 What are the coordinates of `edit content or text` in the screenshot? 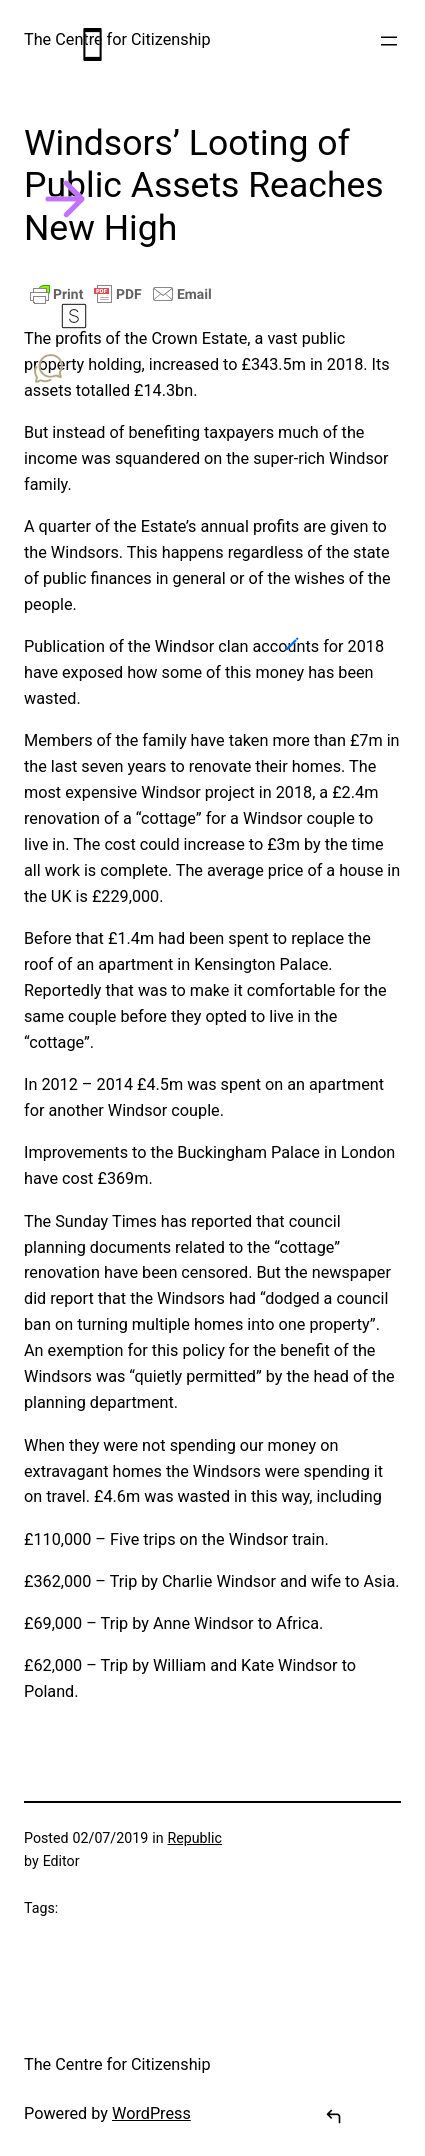 It's located at (292, 644).